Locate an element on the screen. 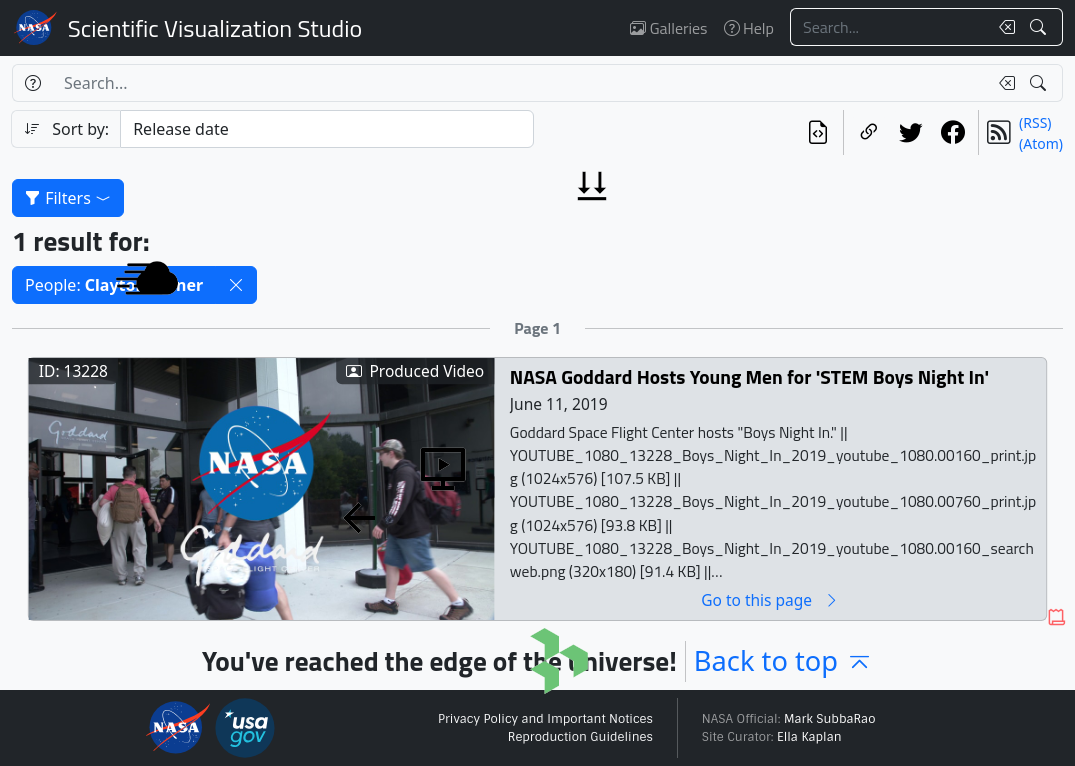  open dovetail app is located at coordinates (559, 661).